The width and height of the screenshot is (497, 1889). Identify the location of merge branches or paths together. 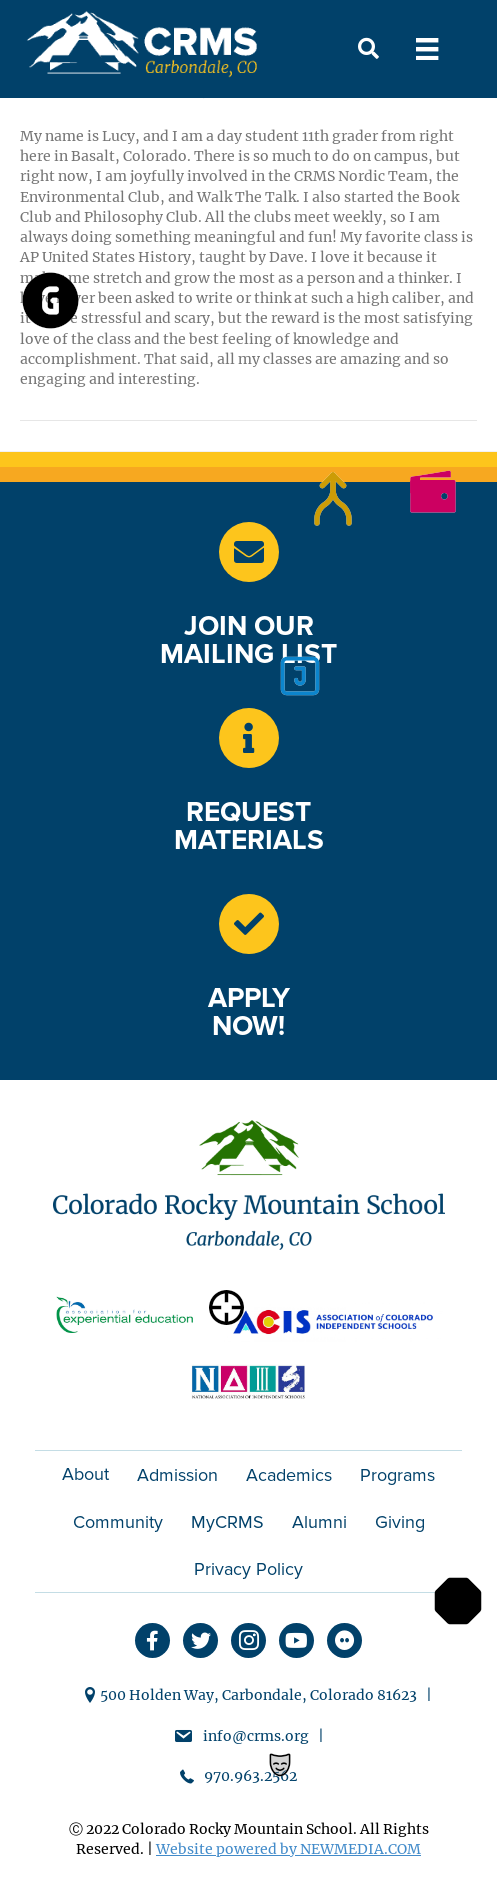
(333, 499).